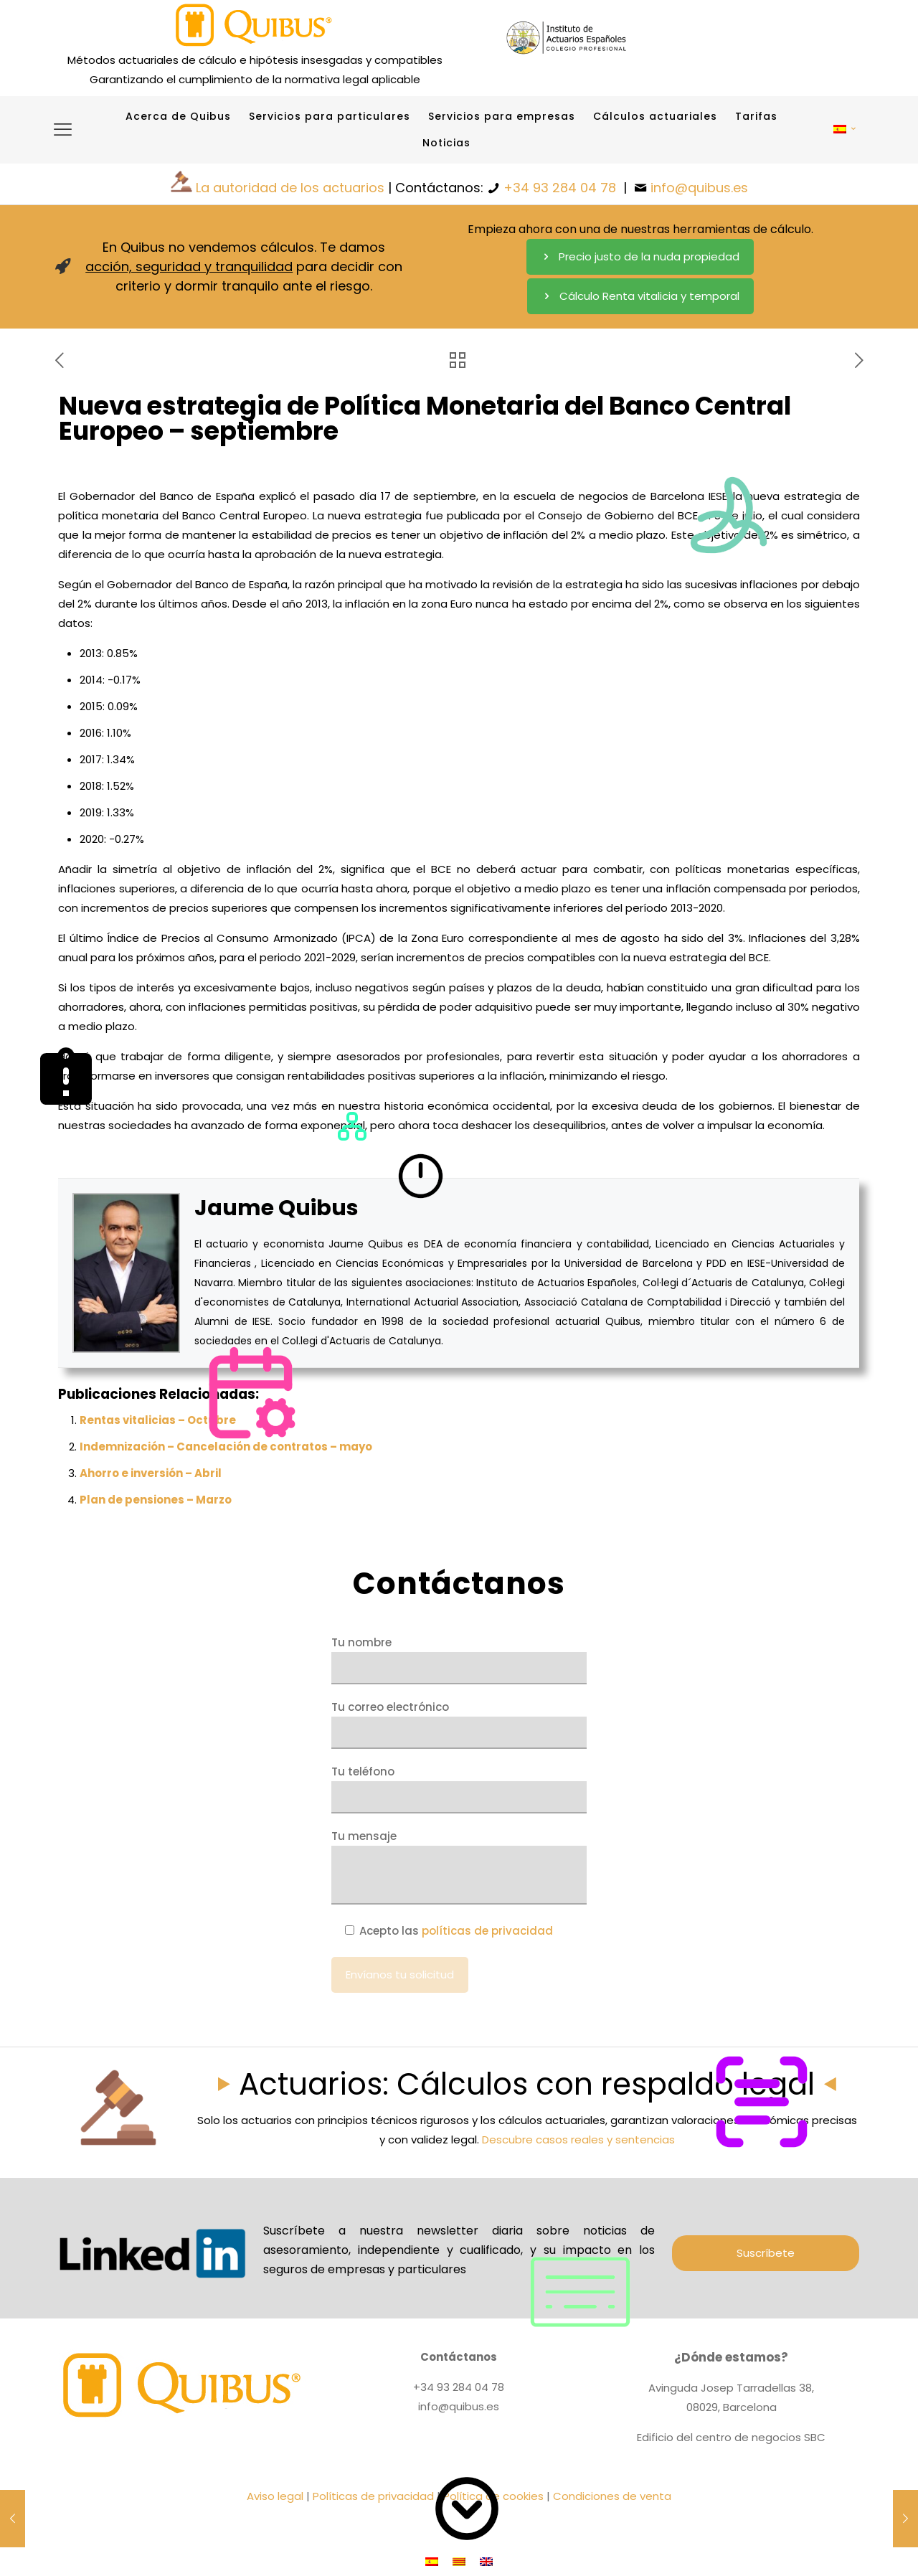 The image size is (918, 2576). What do you see at coordinates (580, 2292) in the screenshot?
I see `open on-screen keyboard` at bounding box center [580, 2292].